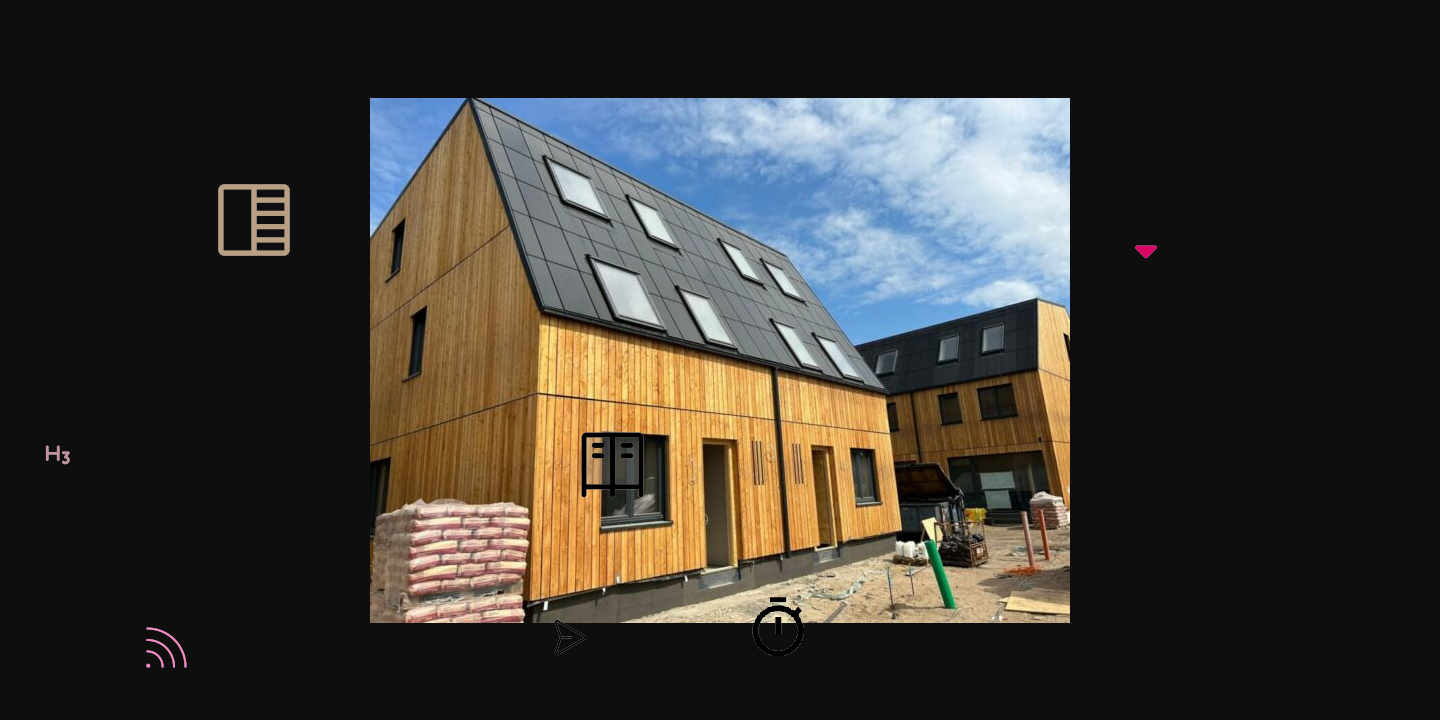 The image size is (1440, 720). Describe the element at coordinates (568, 637) in the screenshot. I see `send a message` at that location.